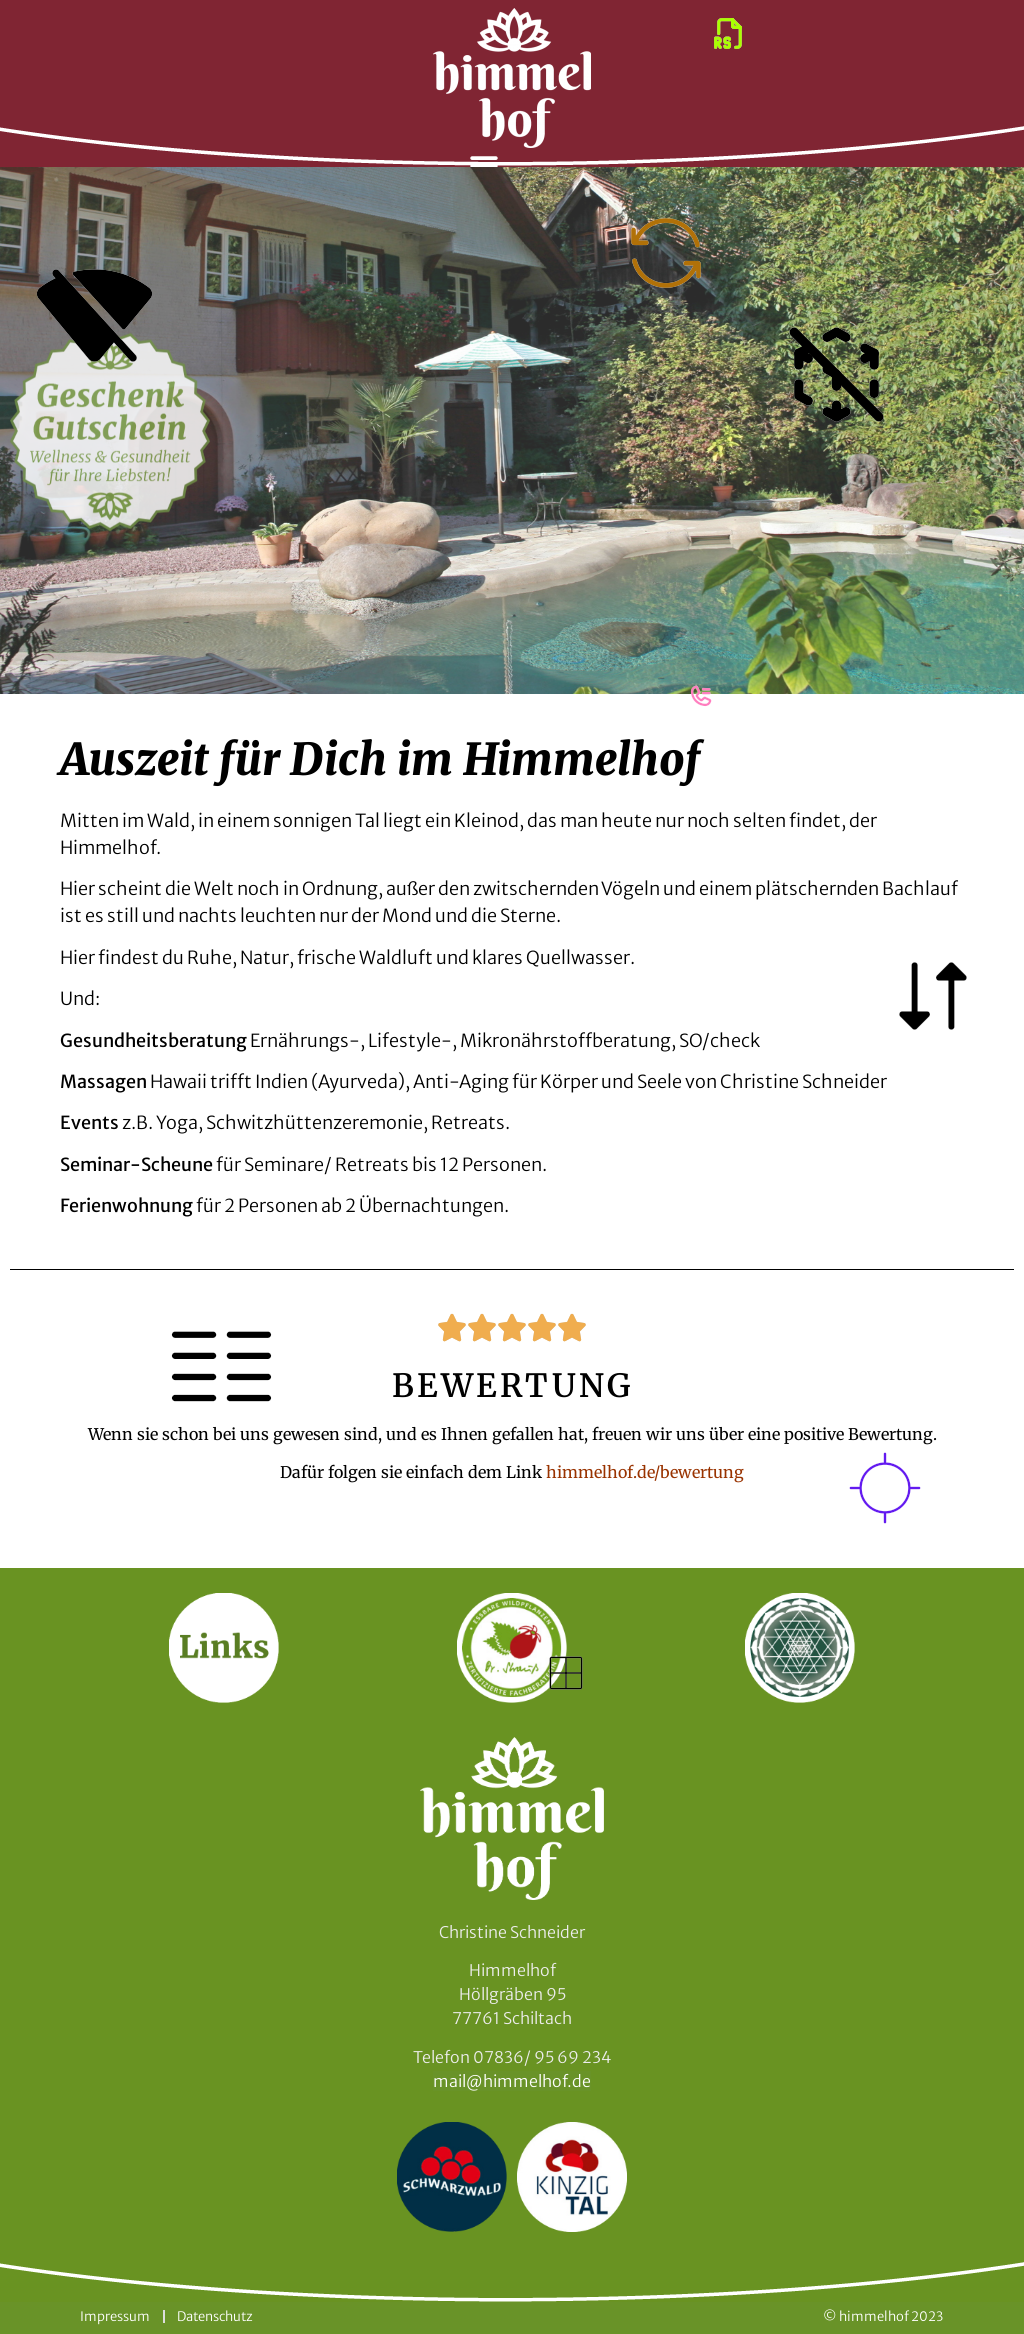 The image size is (1024, 2334). I want to click on switch to grid view, so click(566, 1673).